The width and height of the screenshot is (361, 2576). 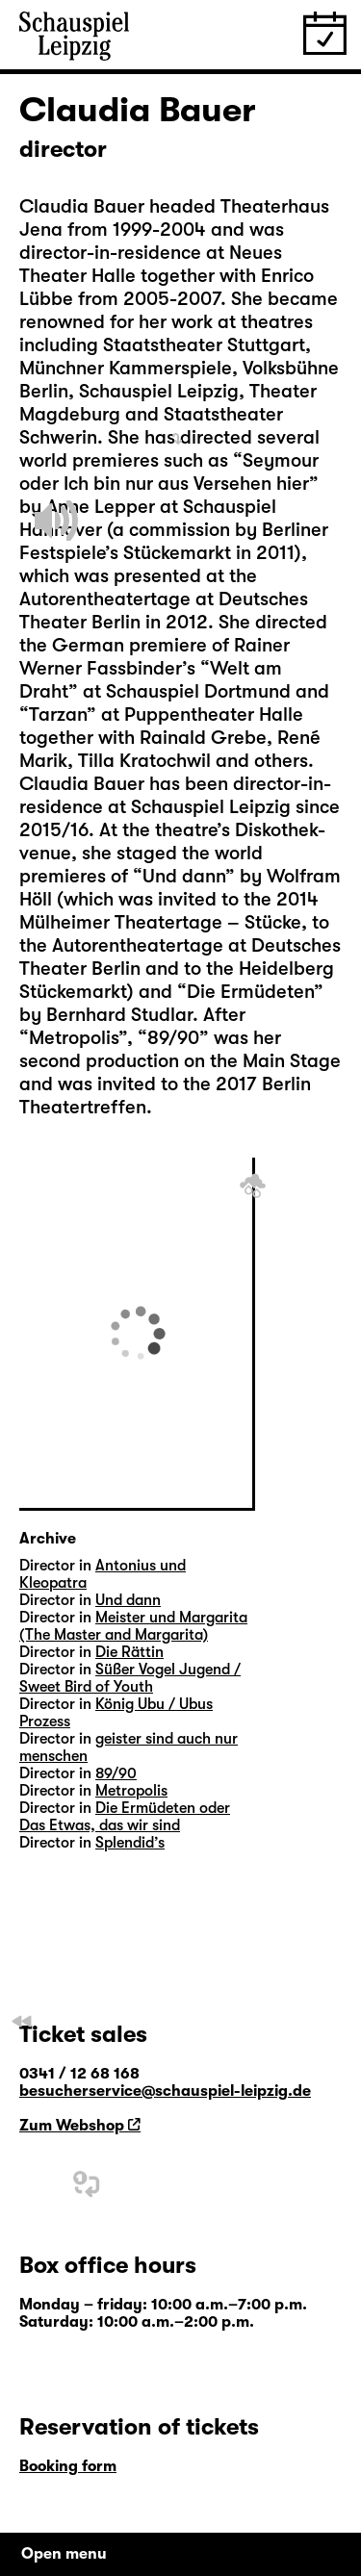 What do you see at coordinates (252, 1185) in the screenshot?
I see `indicates scattered showers or light rain conditions` at bounding box center [252, 1185].